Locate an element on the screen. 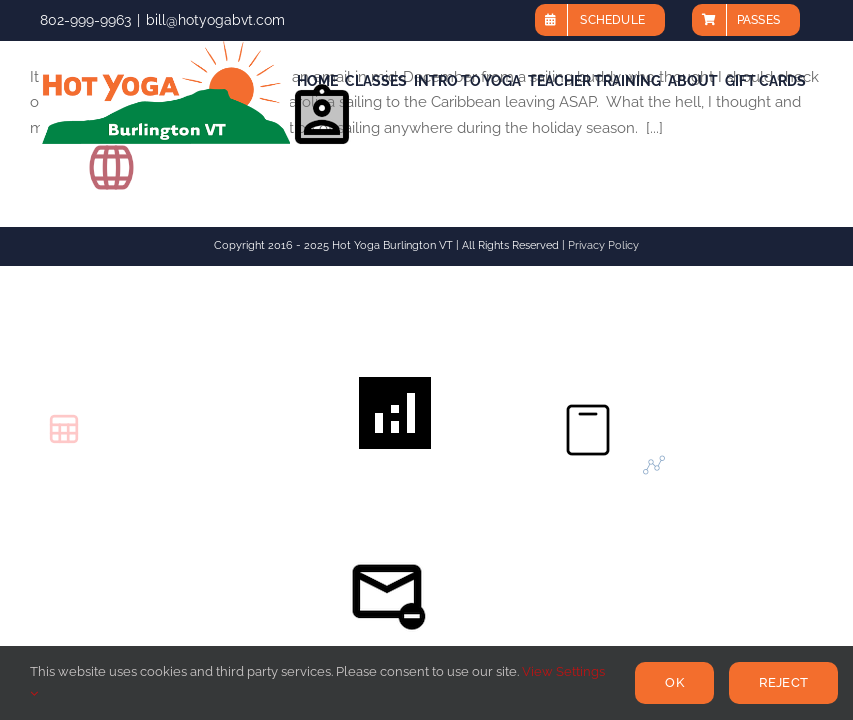 The width and height of the screenshot is (853, 720). view inventory or storage items is located at coordinates (111, 167).